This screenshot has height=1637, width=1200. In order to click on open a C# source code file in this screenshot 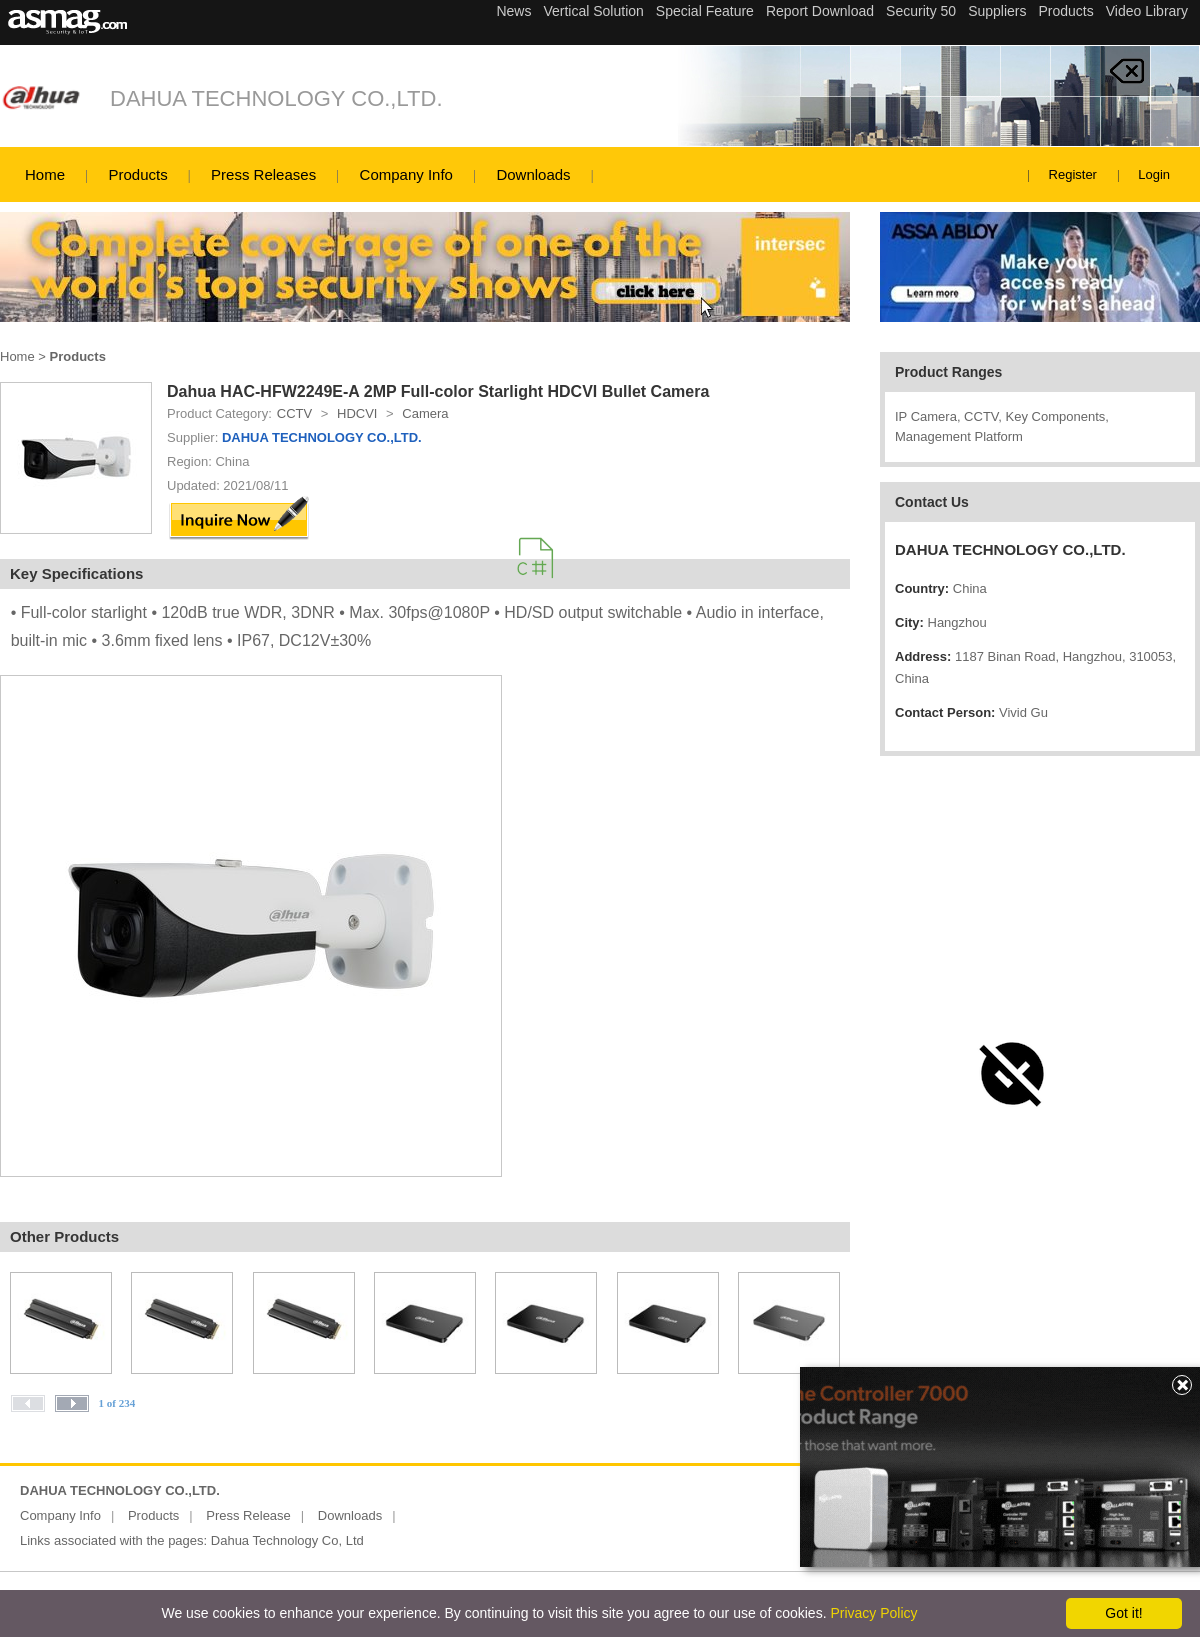, I will do `click(536, 558)`.